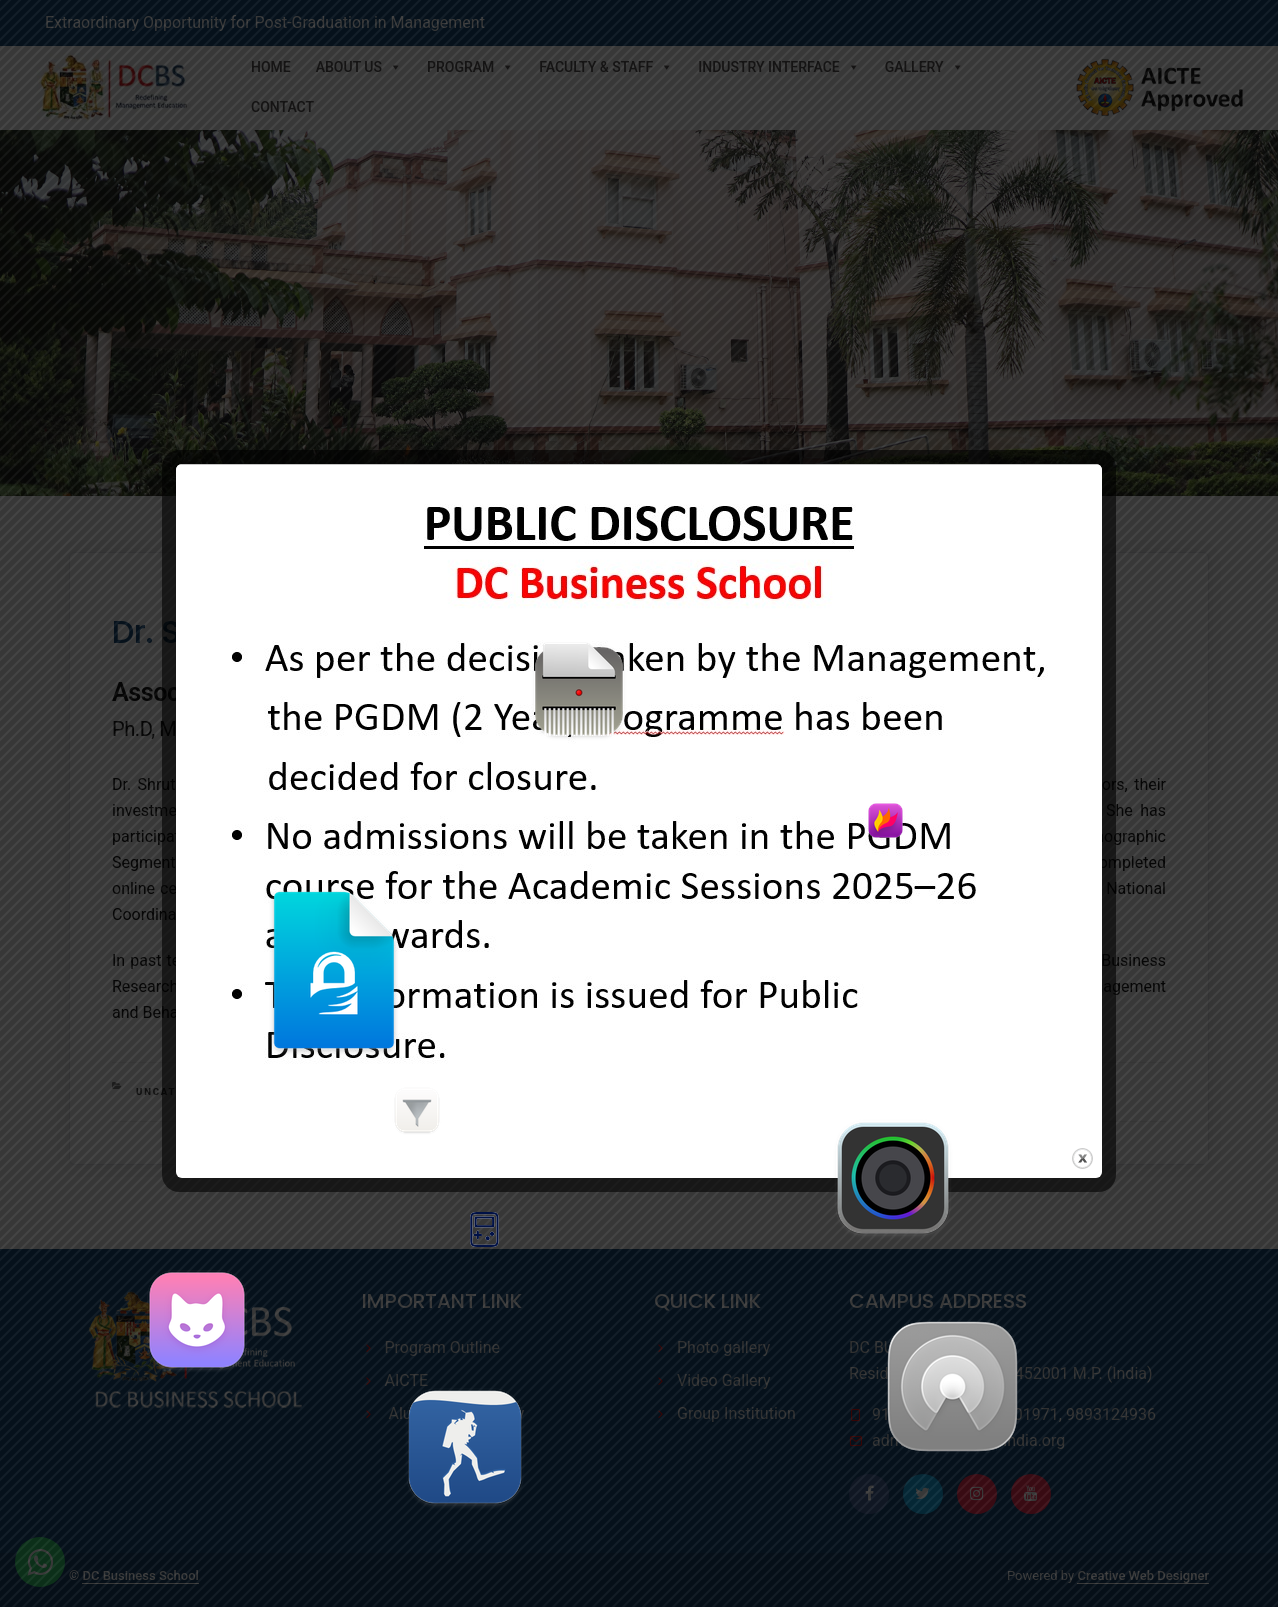  Describe the element at coordinates (197, 1320) in the screenshot. I see `open clash verge proxy client` at that location.